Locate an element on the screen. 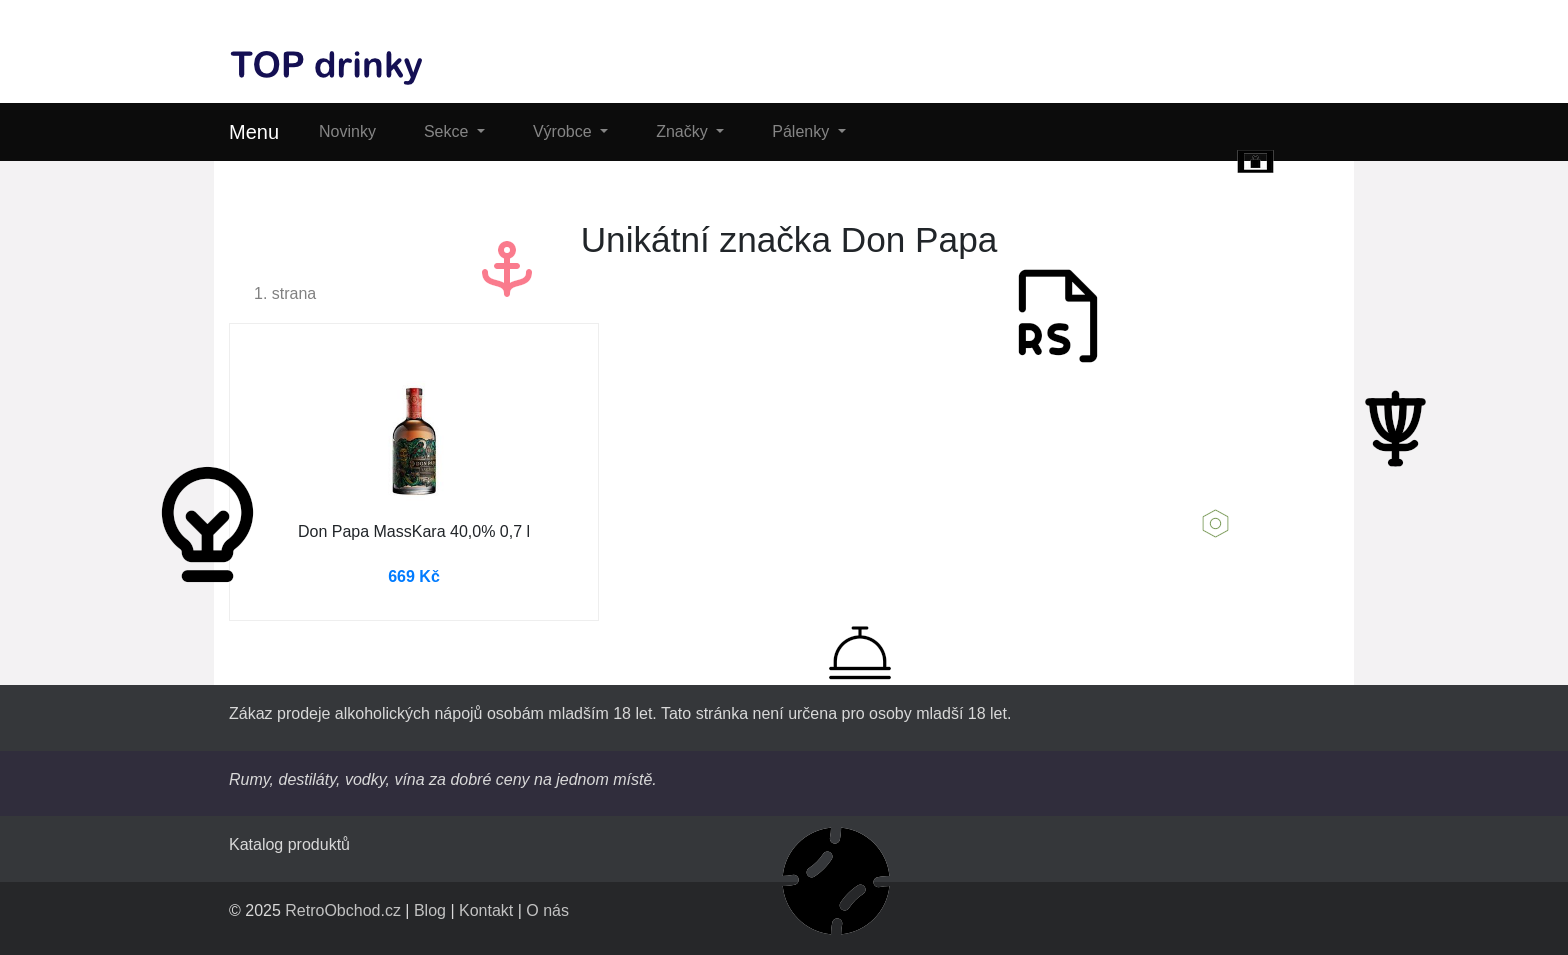  view baseball scores or stats is located at coordinates (836, 881).